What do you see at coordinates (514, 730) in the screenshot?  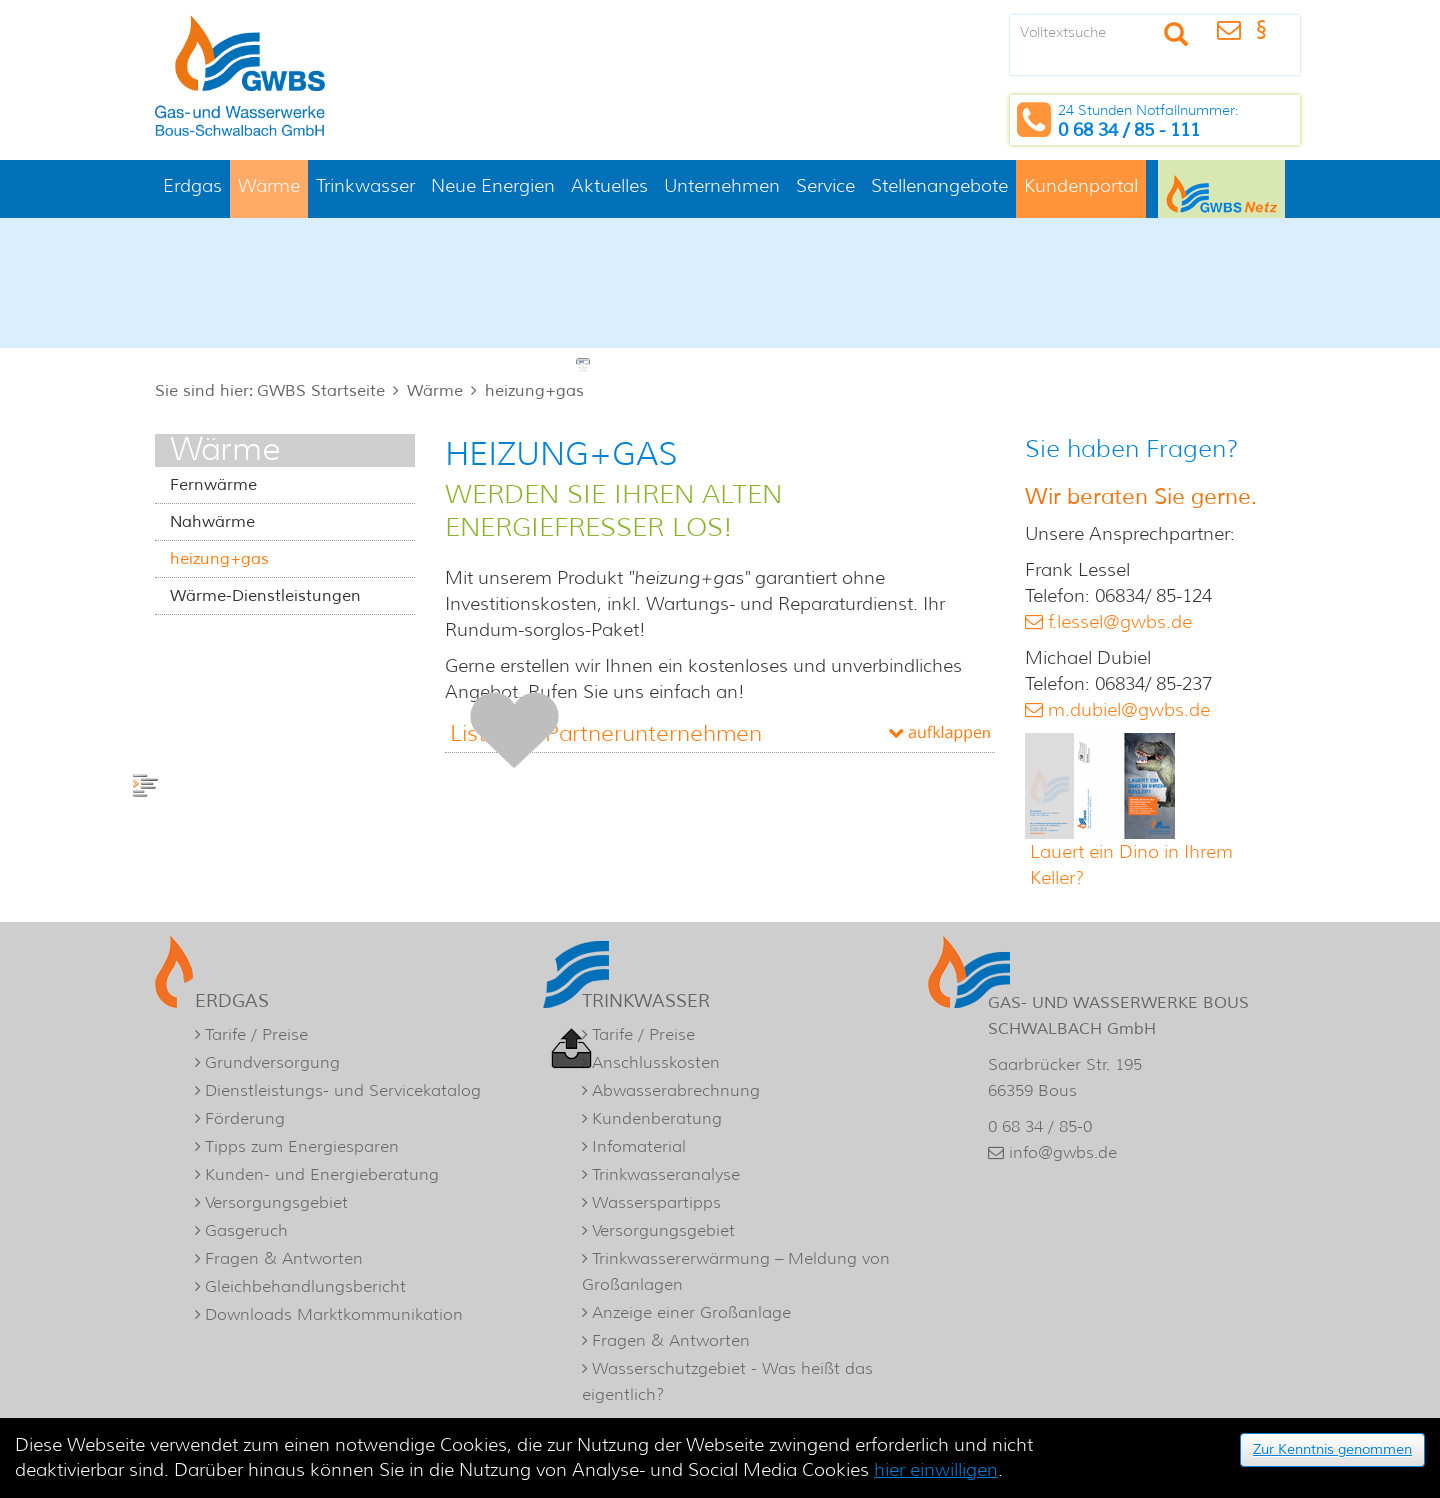 I see `mark item as favorite` at bounding box center [514, 730].